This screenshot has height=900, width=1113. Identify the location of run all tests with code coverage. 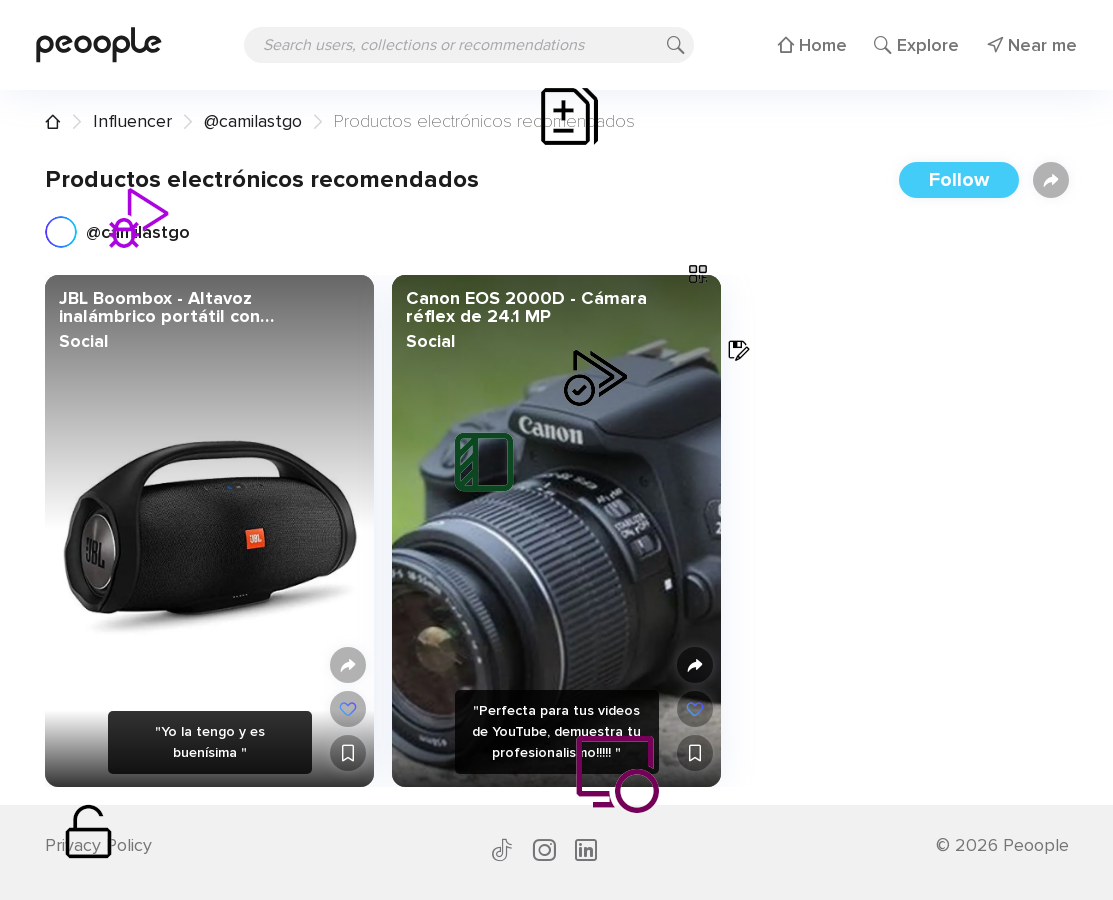
(596, 375).